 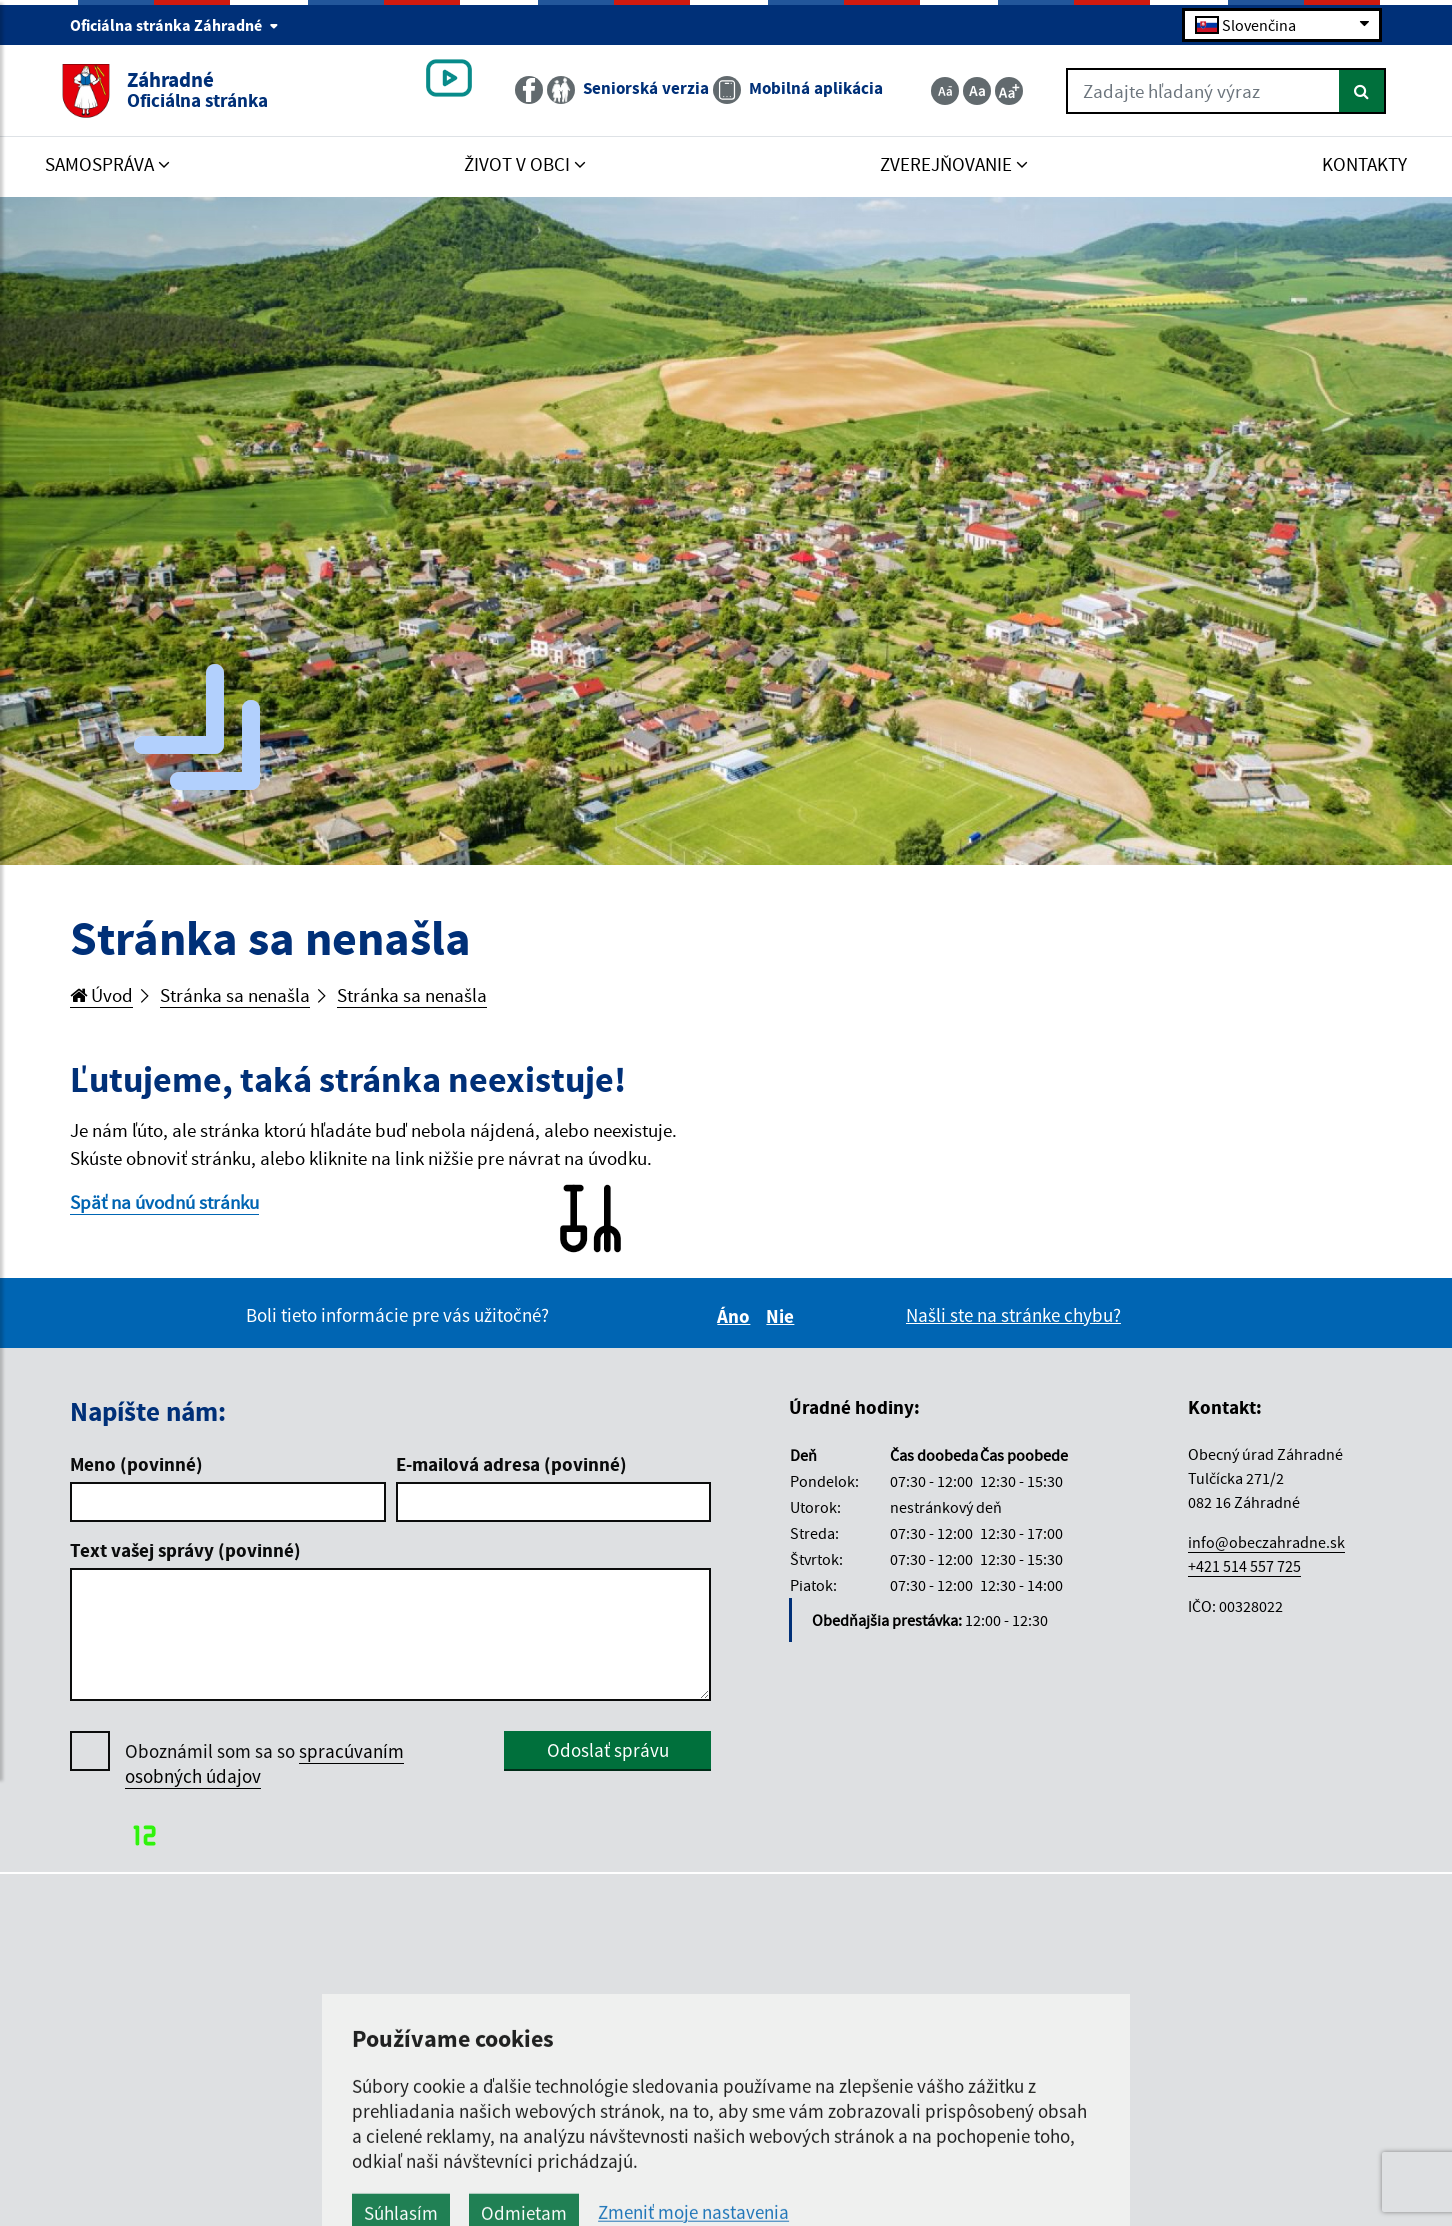 What do you see at coordinates (143, 1835) in the screenshot?
I see `indicates item count or quantity of 12` at bounding box center [143, 1835].